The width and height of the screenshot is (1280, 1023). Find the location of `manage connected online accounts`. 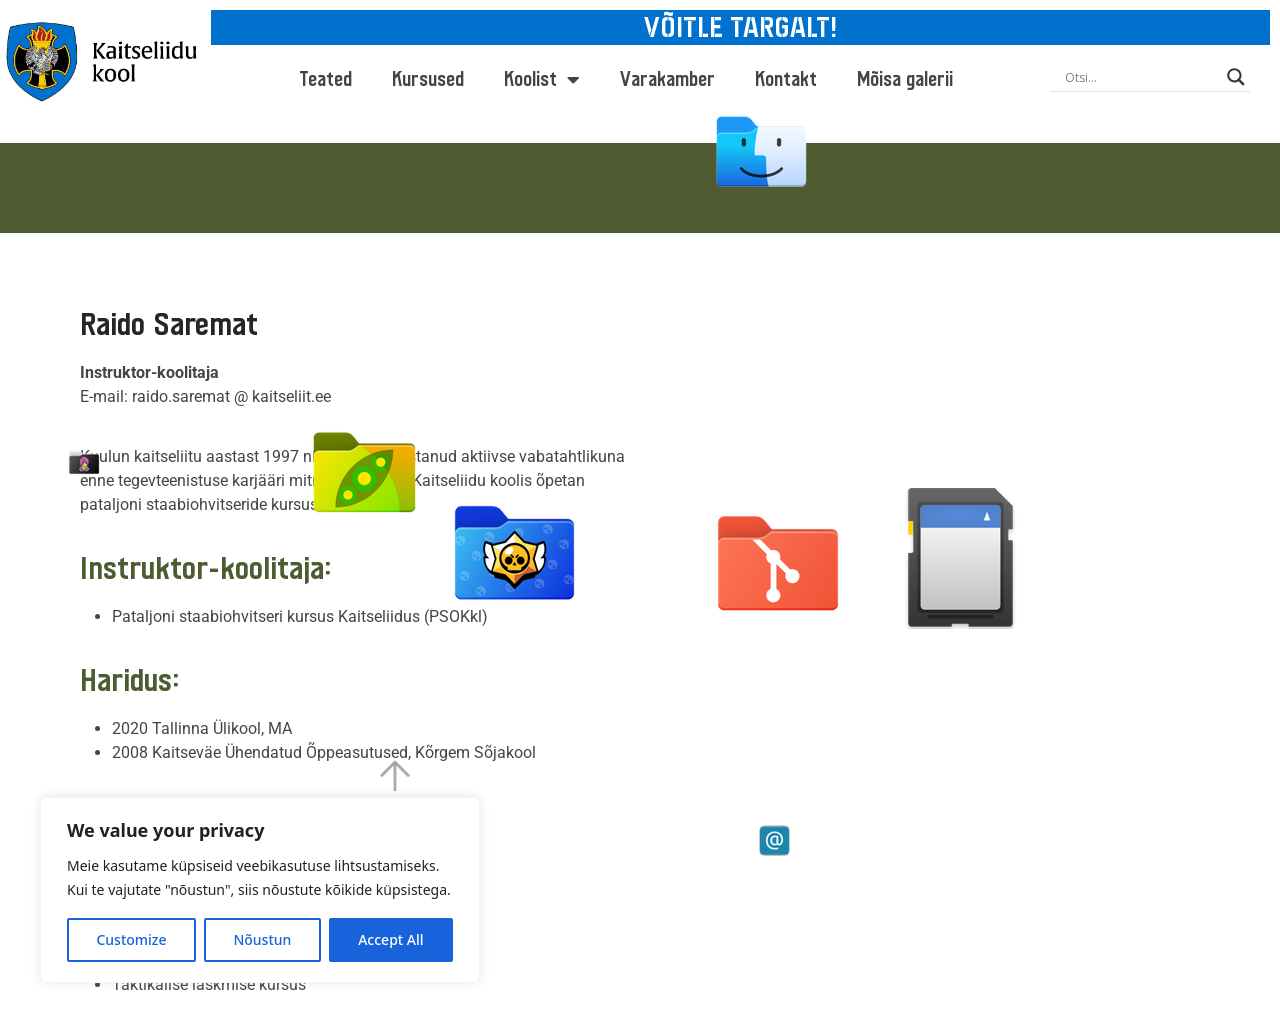

manage connected online accounts is located at coordinates (774, 840).